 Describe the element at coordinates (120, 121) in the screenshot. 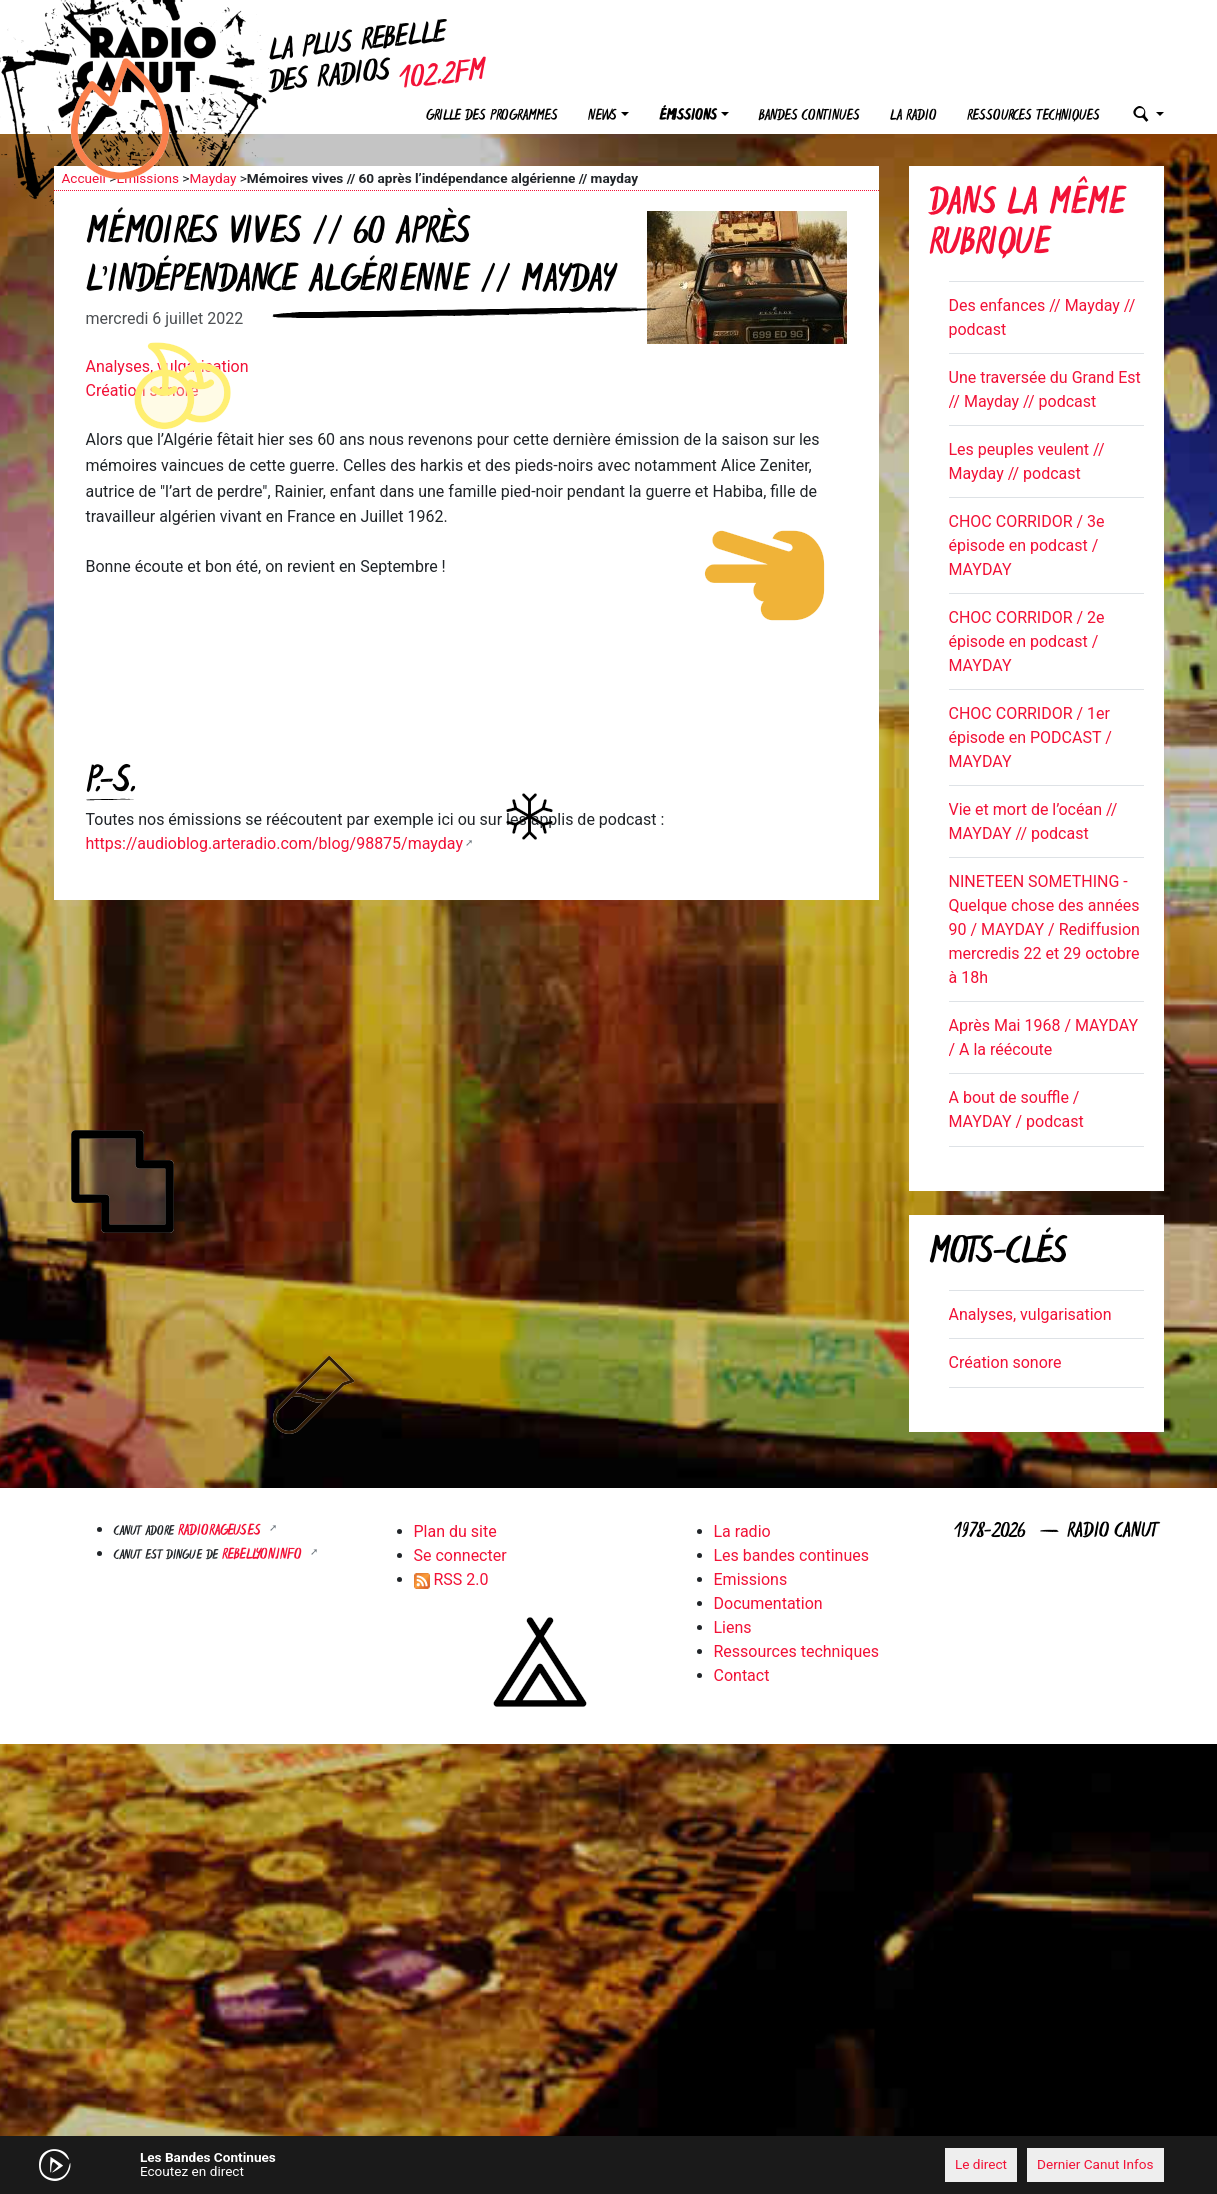

I see `indicates trending or popular content` at that location.